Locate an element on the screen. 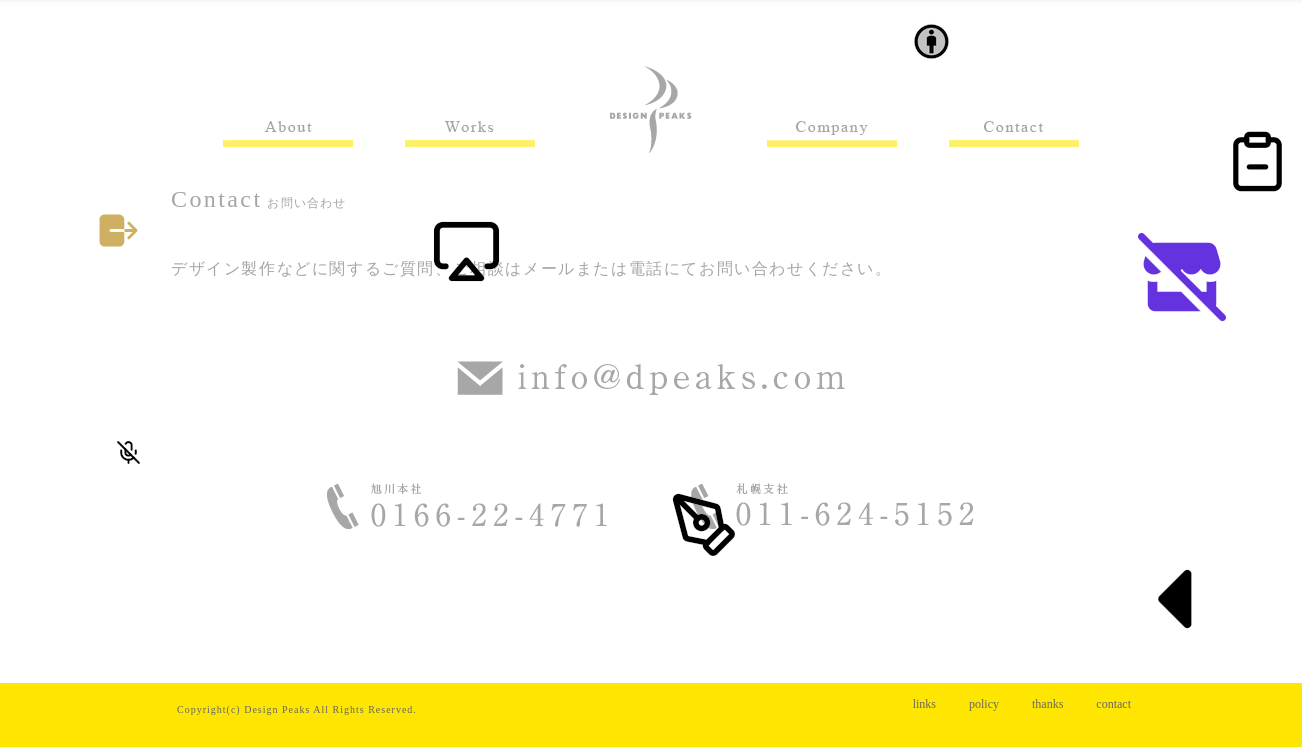  view attribution or credits information is located at coordinates (931, 41).